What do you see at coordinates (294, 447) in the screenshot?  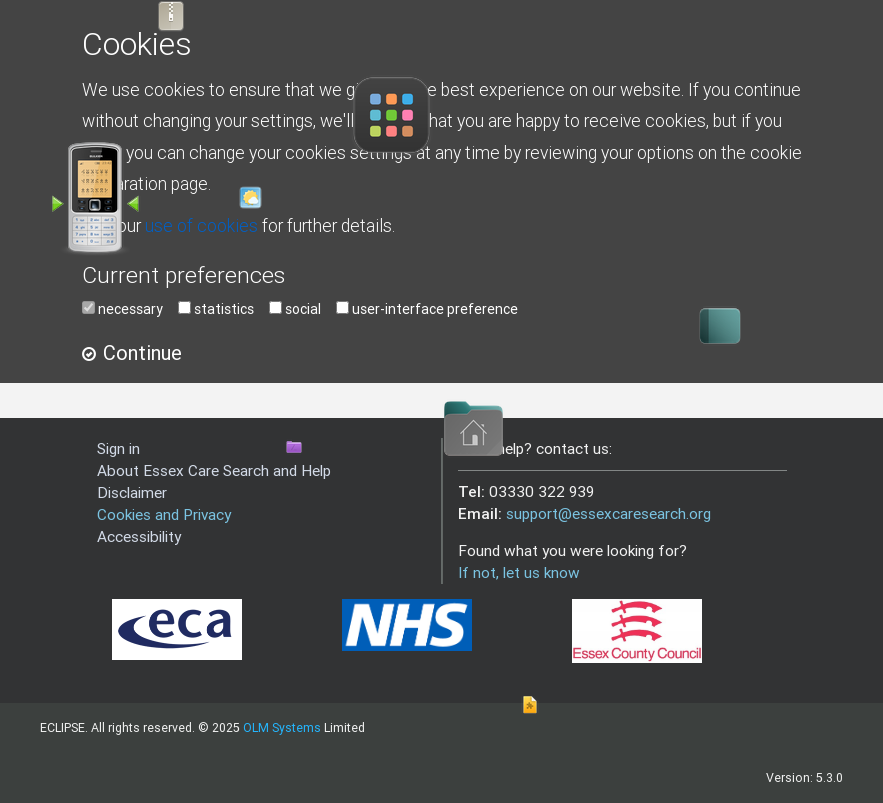 I see `access the root directory` at bounding box center [294, 447].